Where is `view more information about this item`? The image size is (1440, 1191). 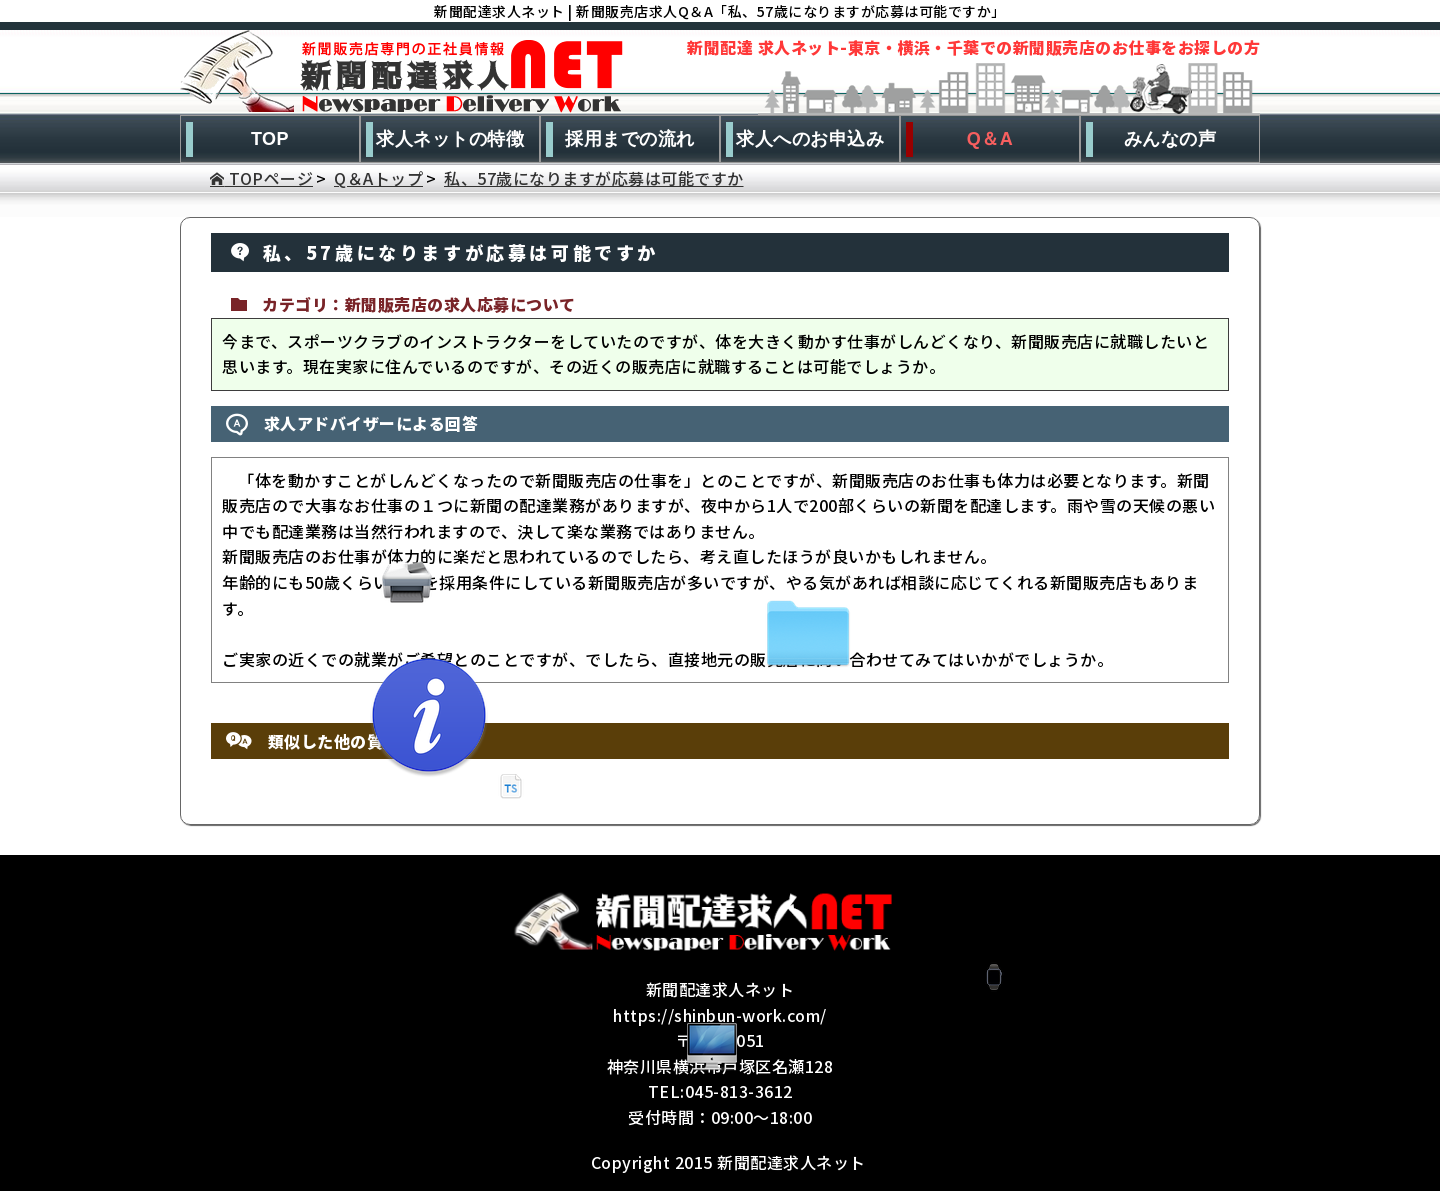
view more information about this item is located at coordinates (428, 714).